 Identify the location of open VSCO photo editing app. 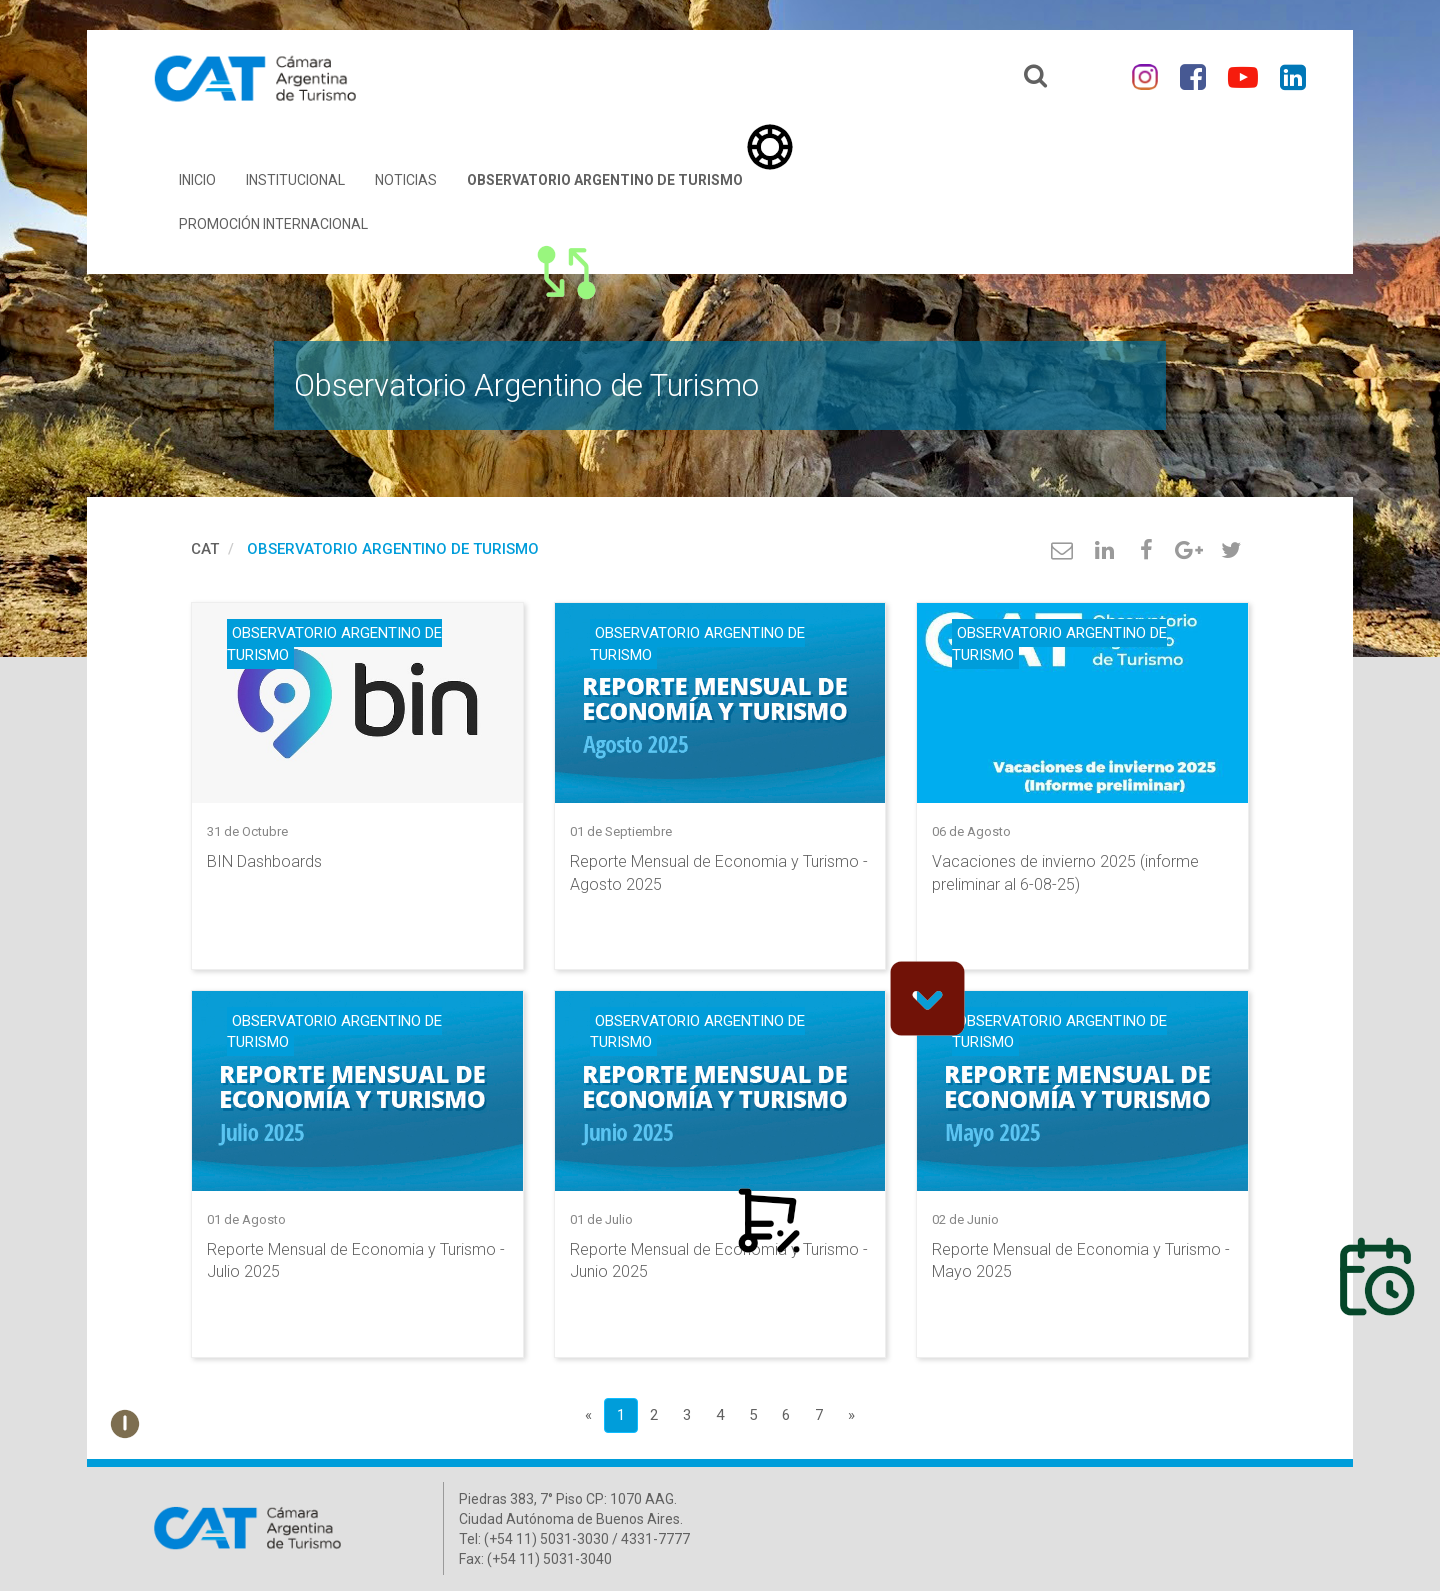
(770, 147).